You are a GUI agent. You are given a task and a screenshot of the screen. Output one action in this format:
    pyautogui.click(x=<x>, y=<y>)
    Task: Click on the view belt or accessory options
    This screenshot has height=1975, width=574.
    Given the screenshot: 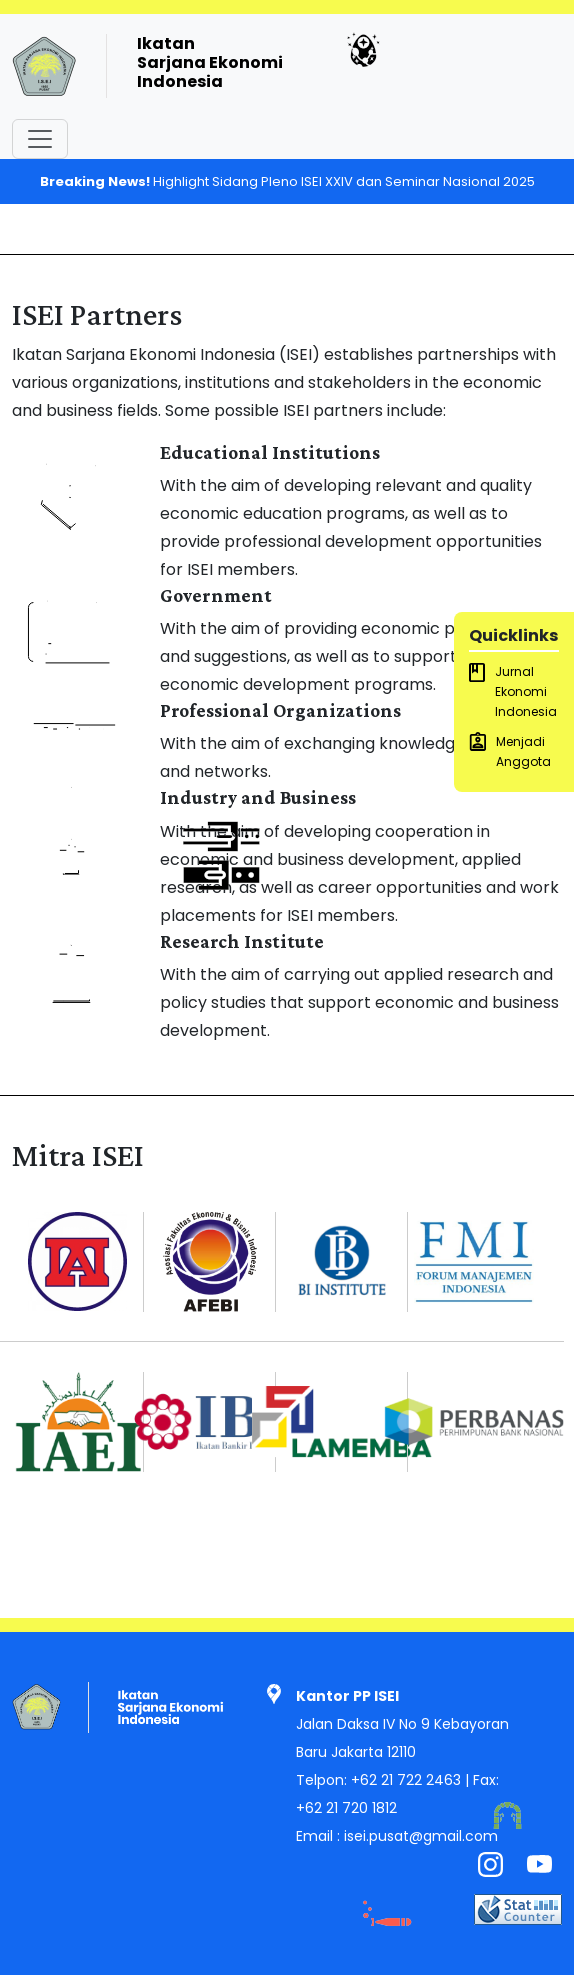 What is the action you would take?
    pyautogui.click(x=221, y=856)
    